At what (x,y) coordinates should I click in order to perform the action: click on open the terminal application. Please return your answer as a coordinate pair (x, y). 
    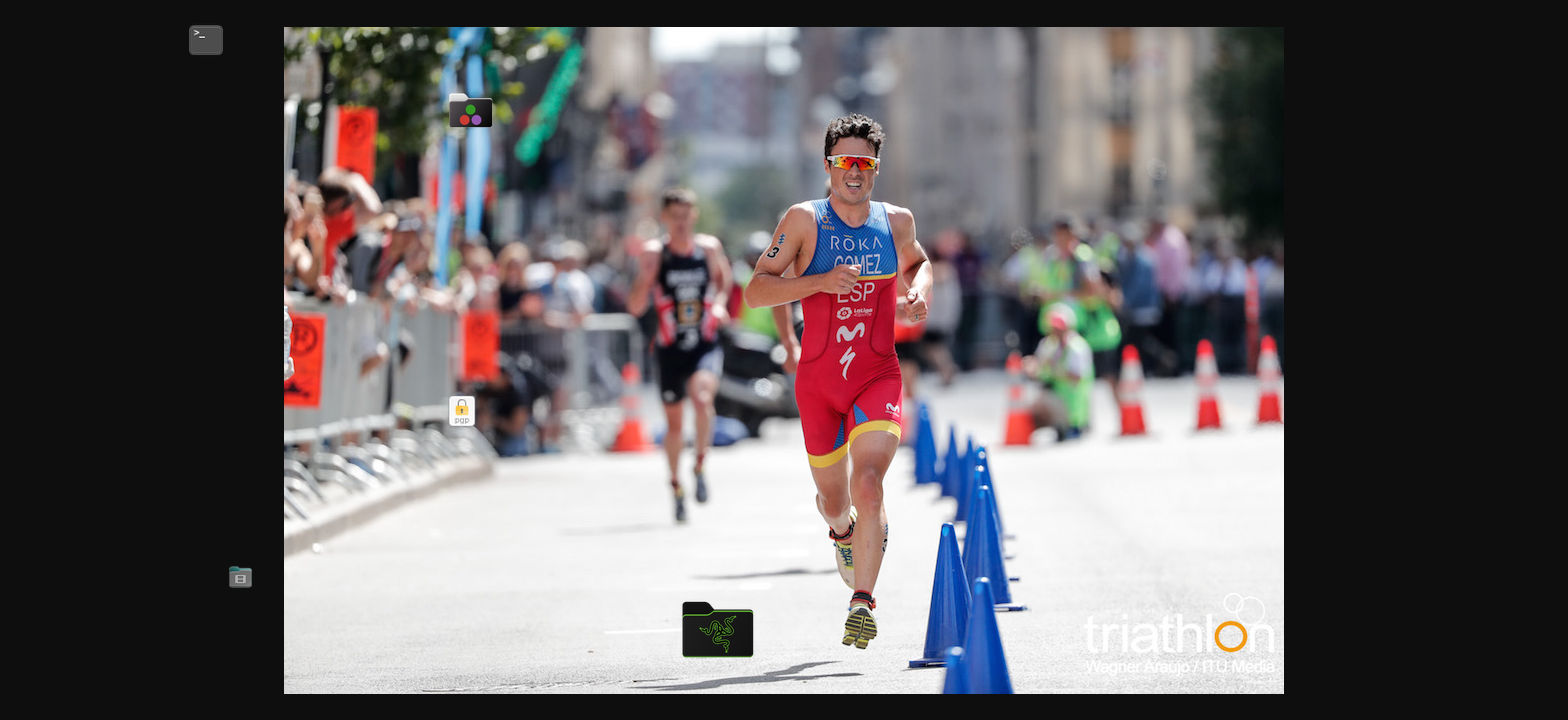
    Looking at the image, I should click on (206, 40).